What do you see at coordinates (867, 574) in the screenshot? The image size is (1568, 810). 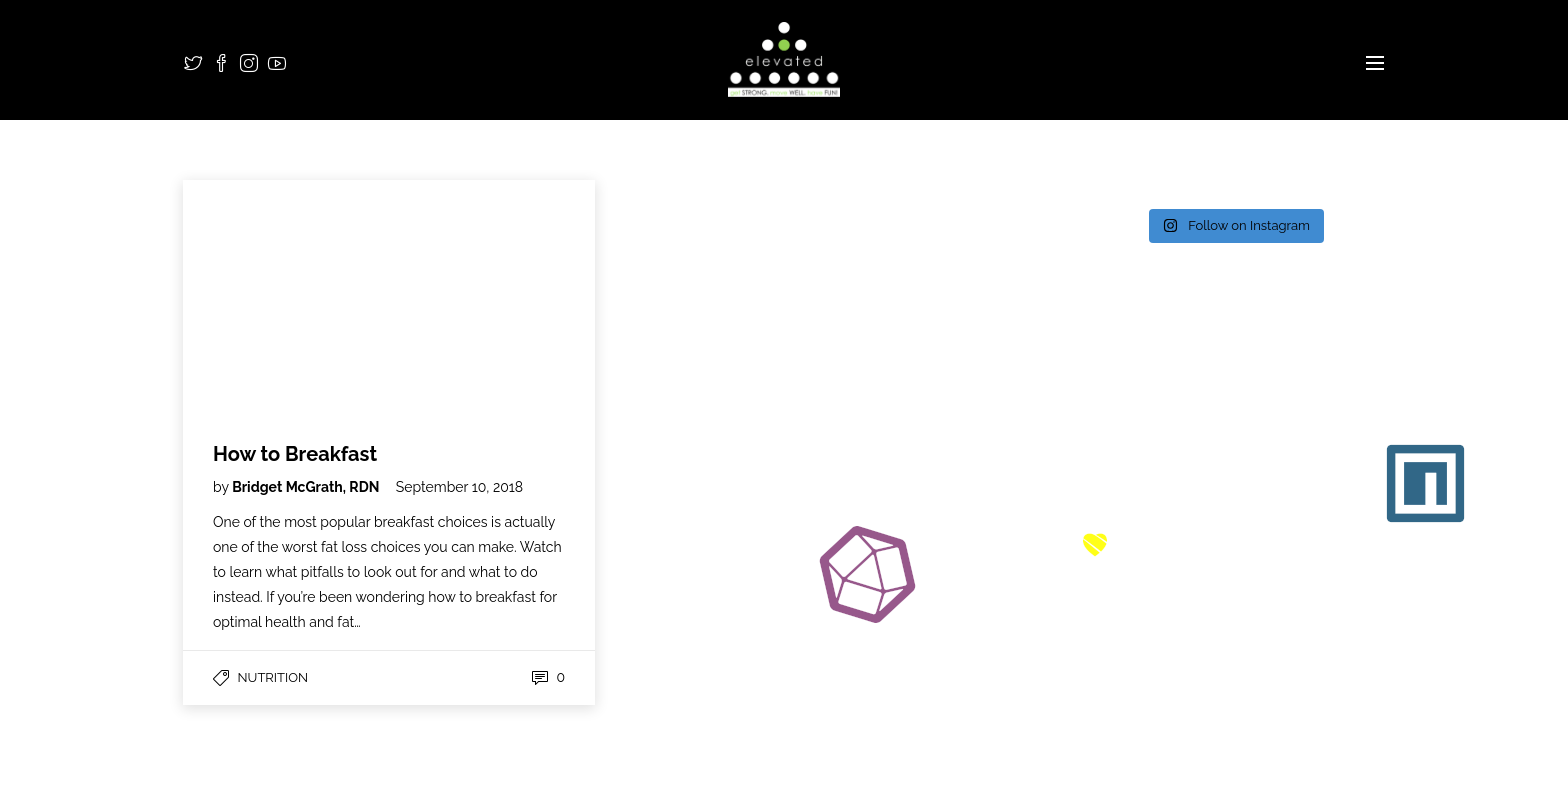 I see `influxdb time-series database logo` at bounding box center [867, 574].